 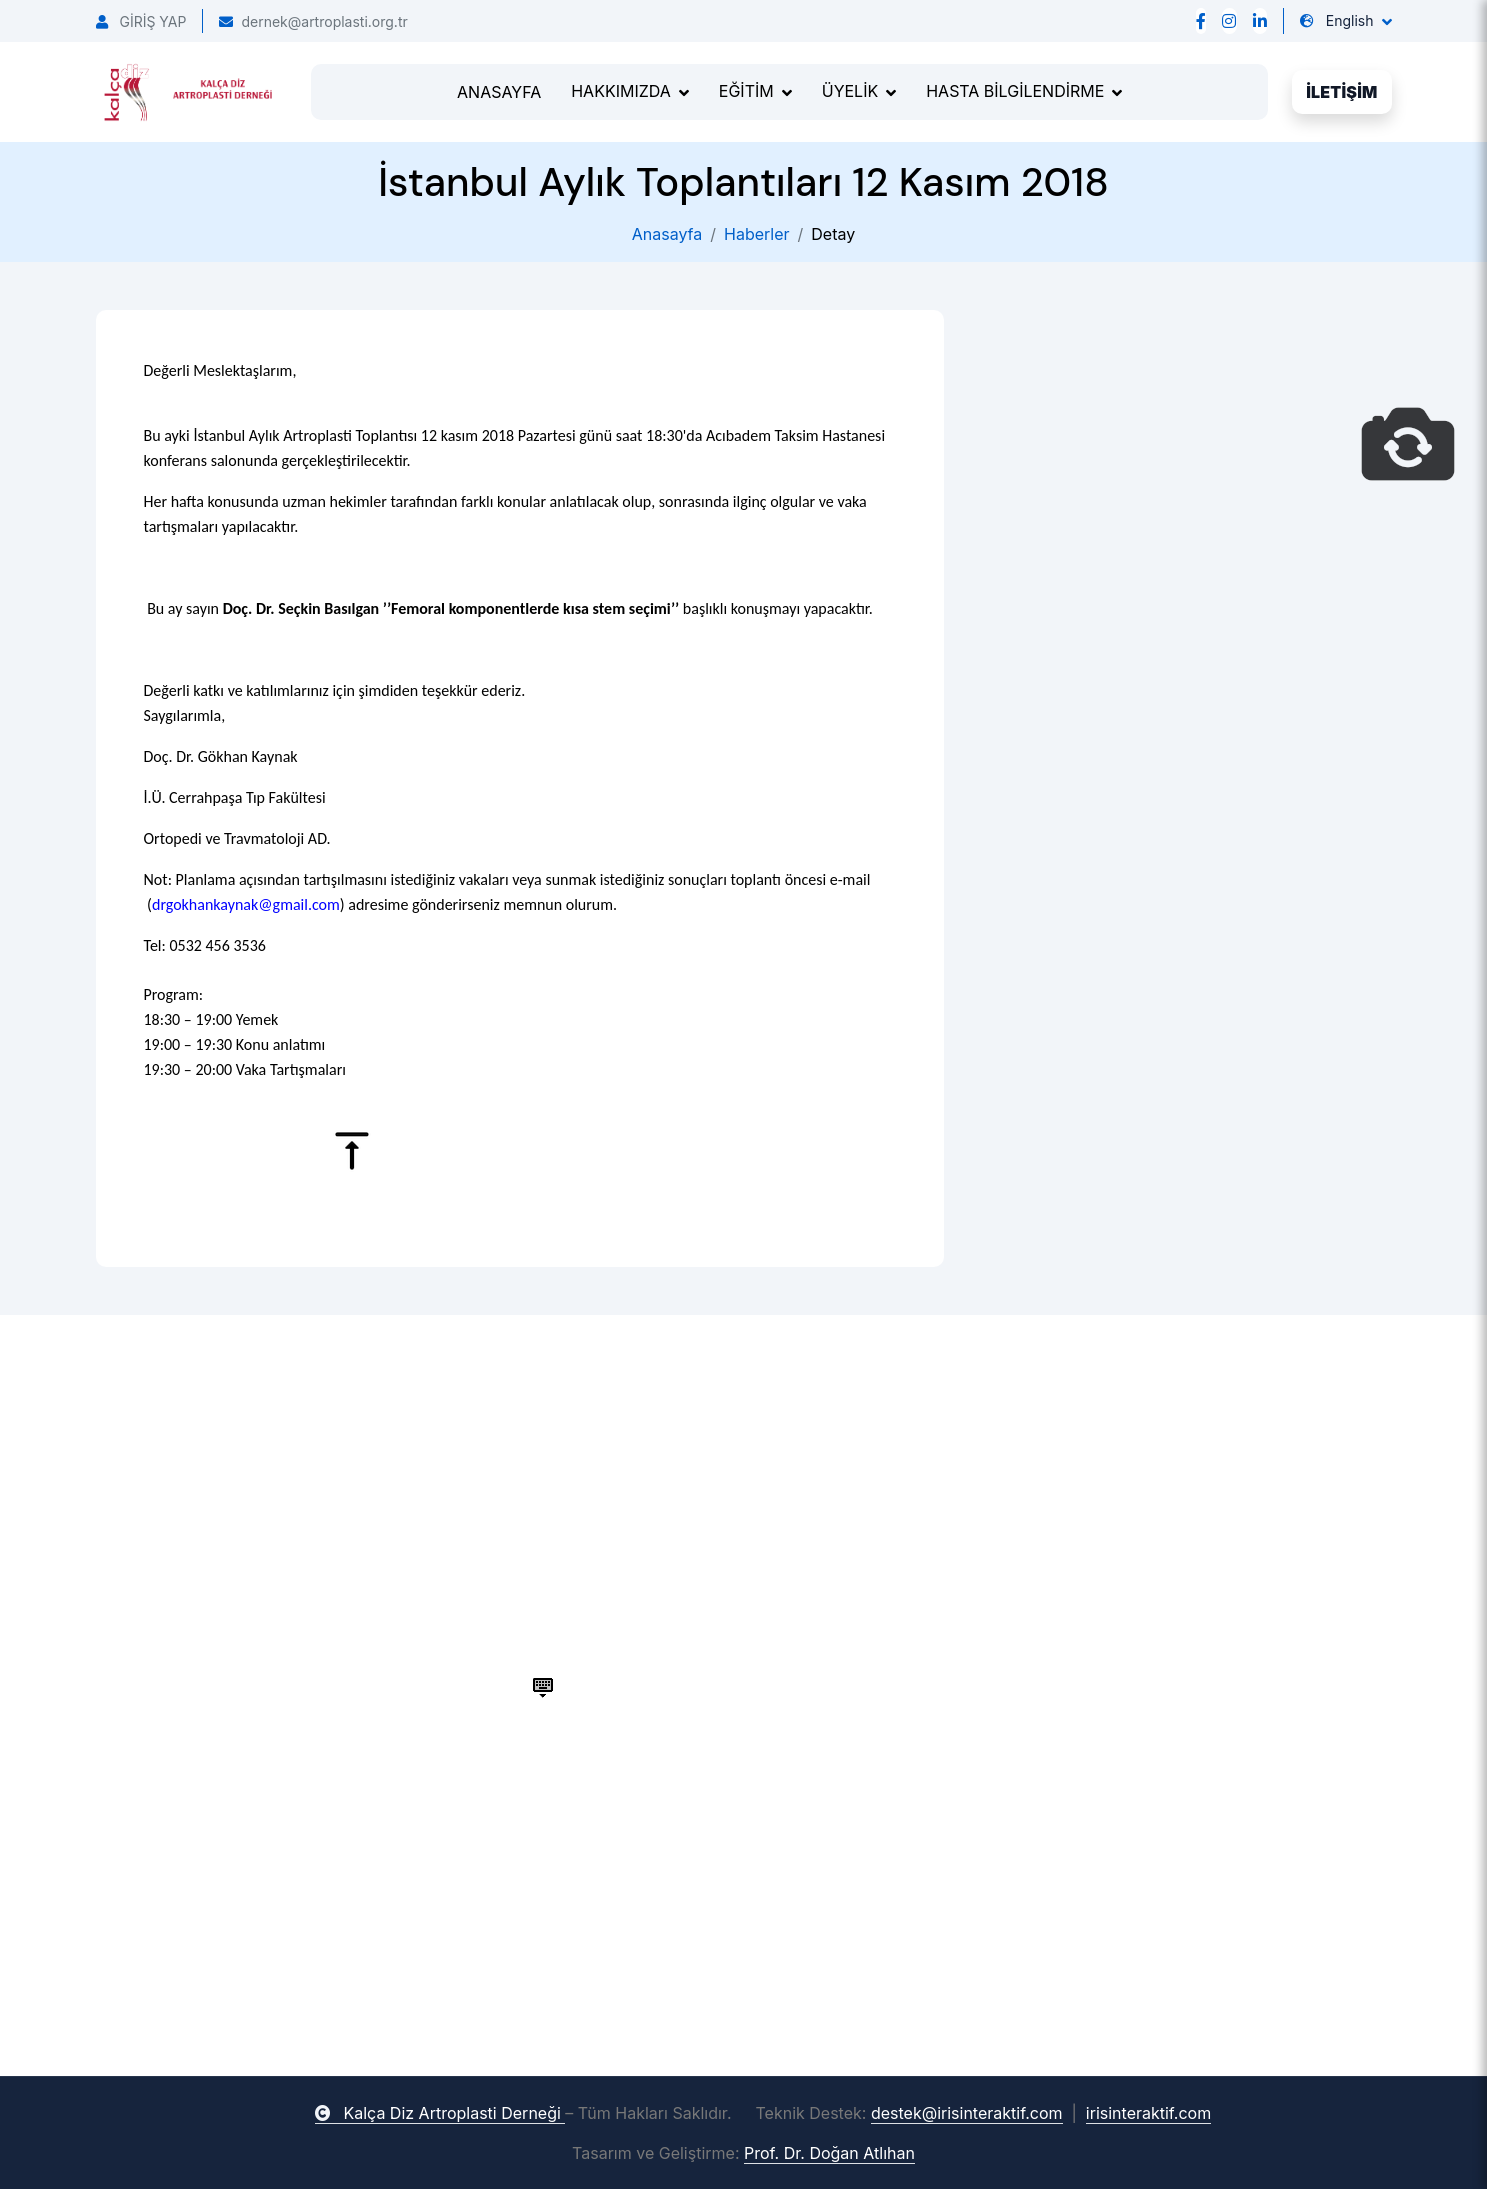 I want to click on align content to the top, so click(x=352, y=1151).